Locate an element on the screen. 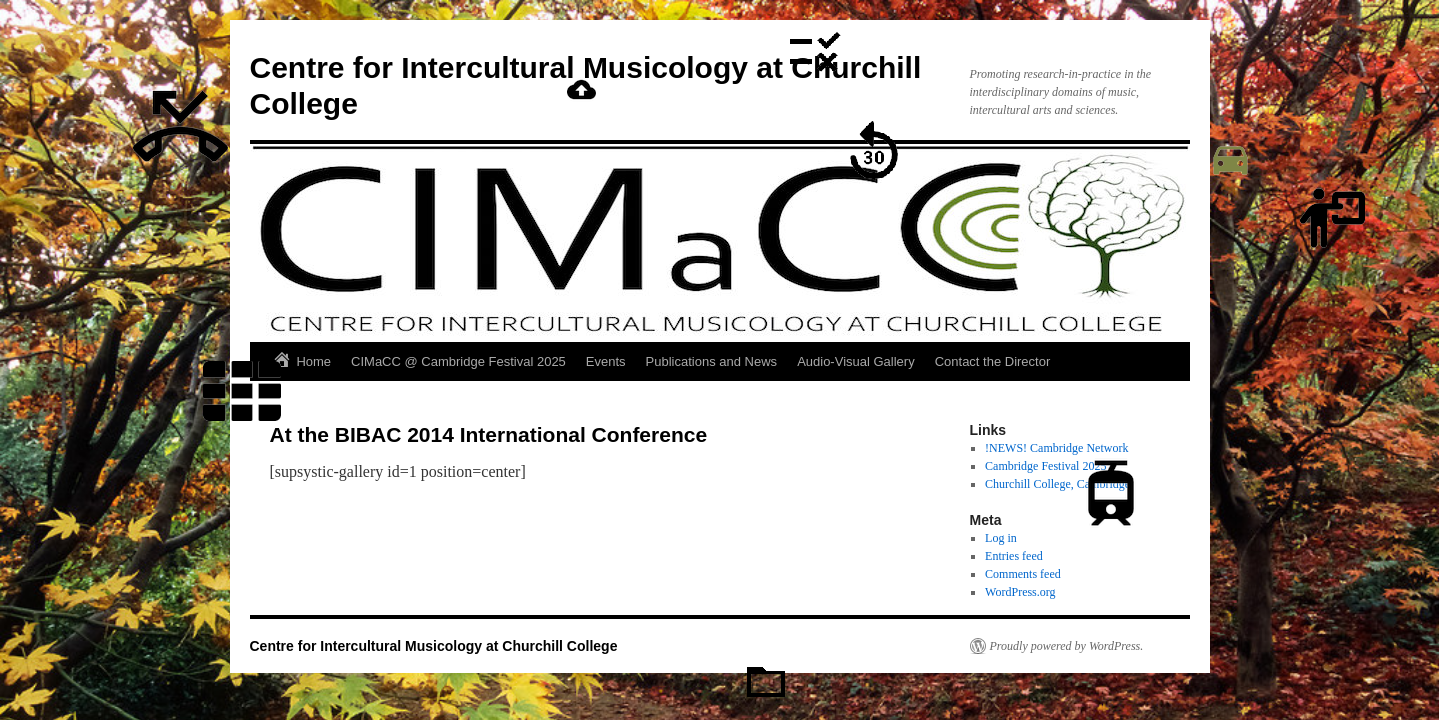 The width and height of the screenshot is (1439, 720). rewind 30 seconds is located at coordinates (874, 152).